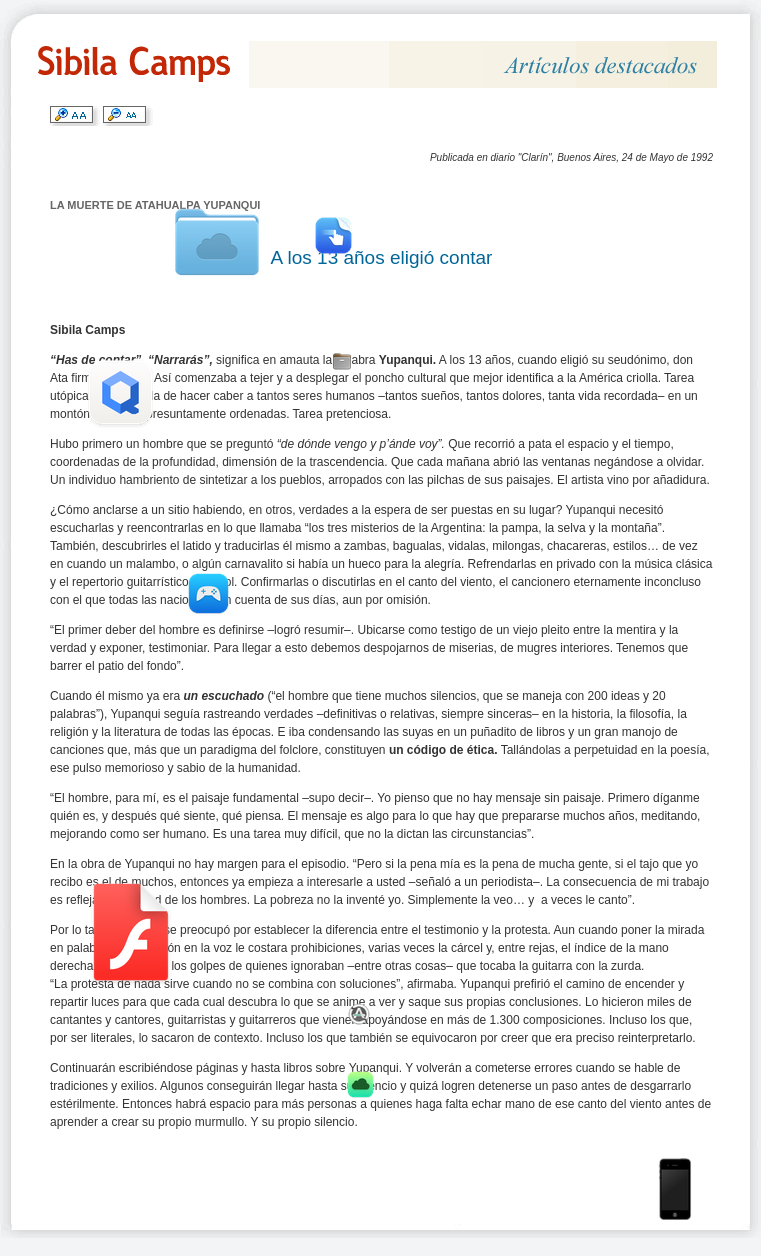 This screenshot has height=1256, width=761. Describe the element at coordinates (359, 1014) in the screenshot. I see `check for available software updates` at that location.